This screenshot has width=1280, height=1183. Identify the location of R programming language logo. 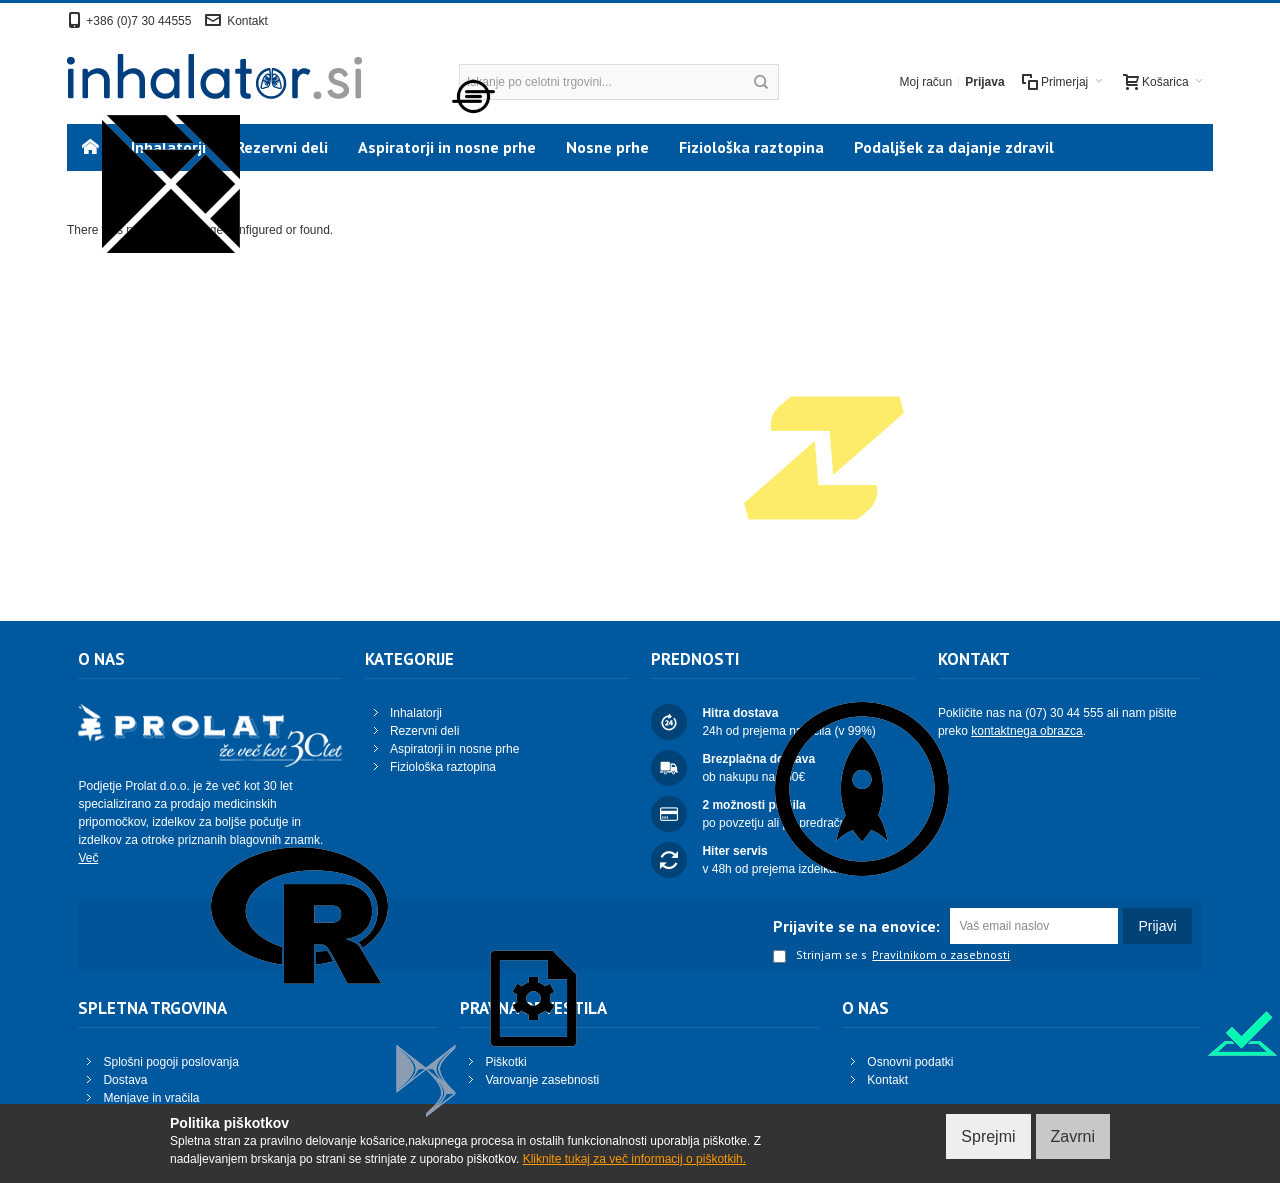
(299, 915).